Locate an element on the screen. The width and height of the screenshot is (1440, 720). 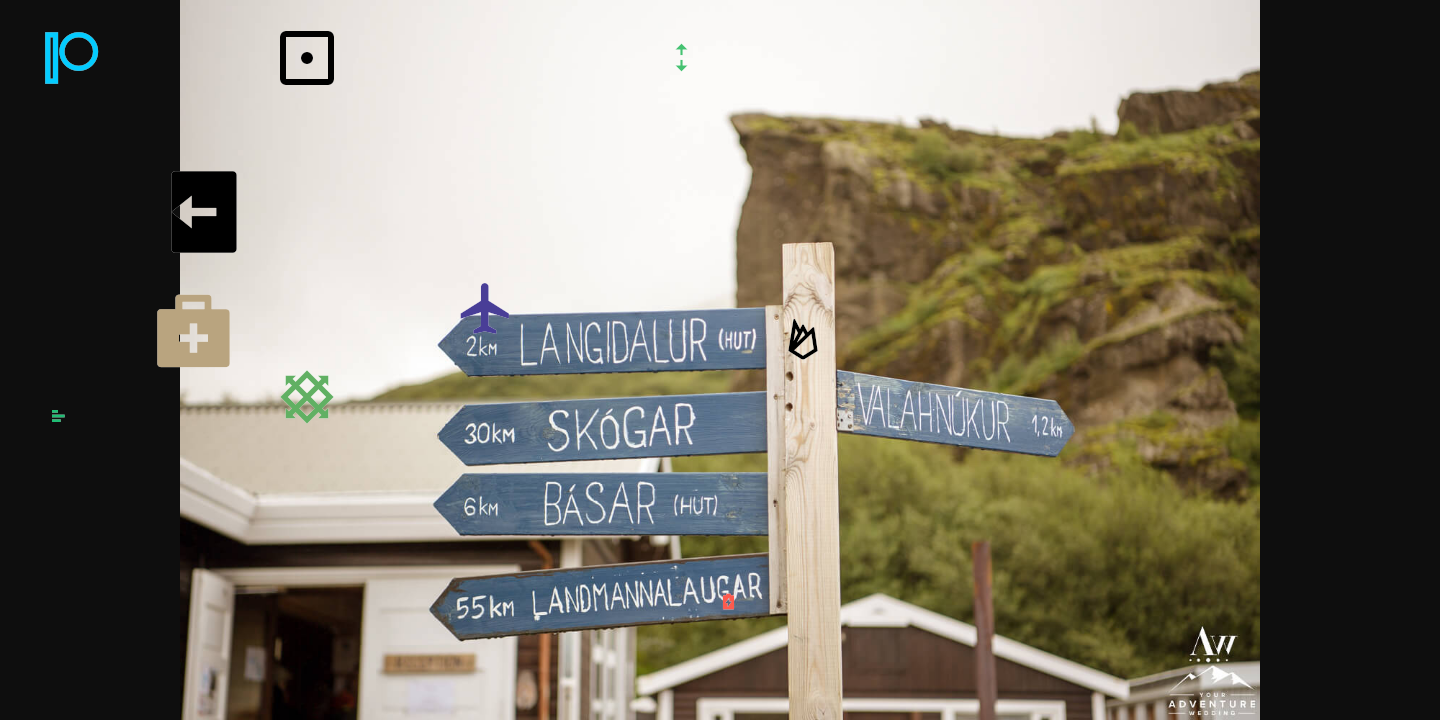
link to Patreon profile is located at coordinates (71, 58).